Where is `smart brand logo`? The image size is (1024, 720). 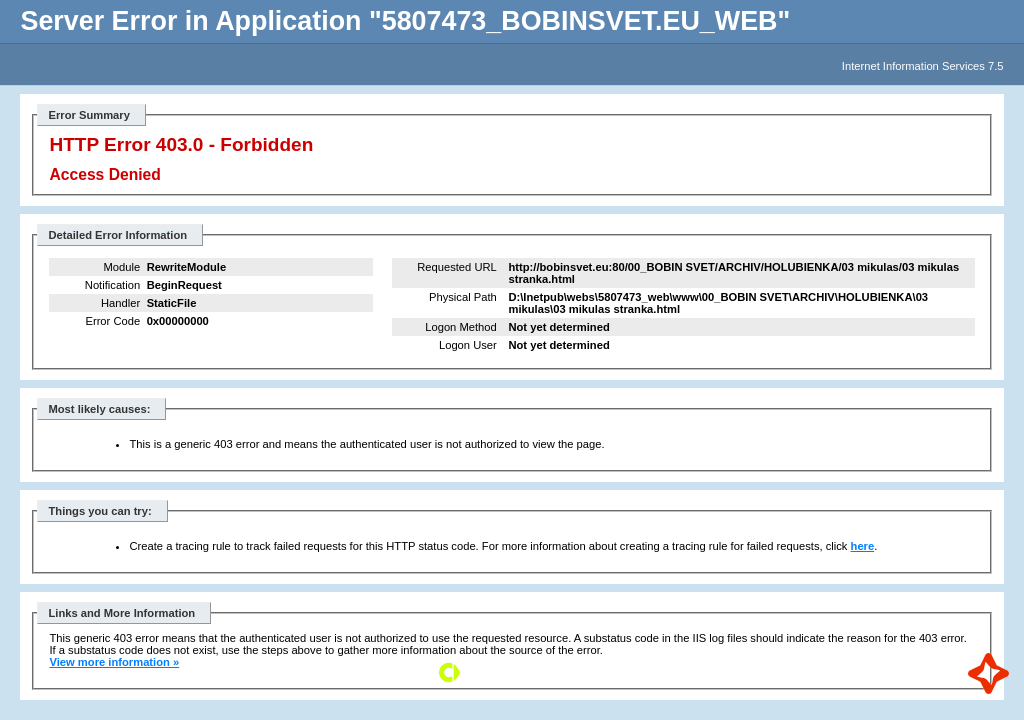 smart brand logo is located at coordinates (449, 672).